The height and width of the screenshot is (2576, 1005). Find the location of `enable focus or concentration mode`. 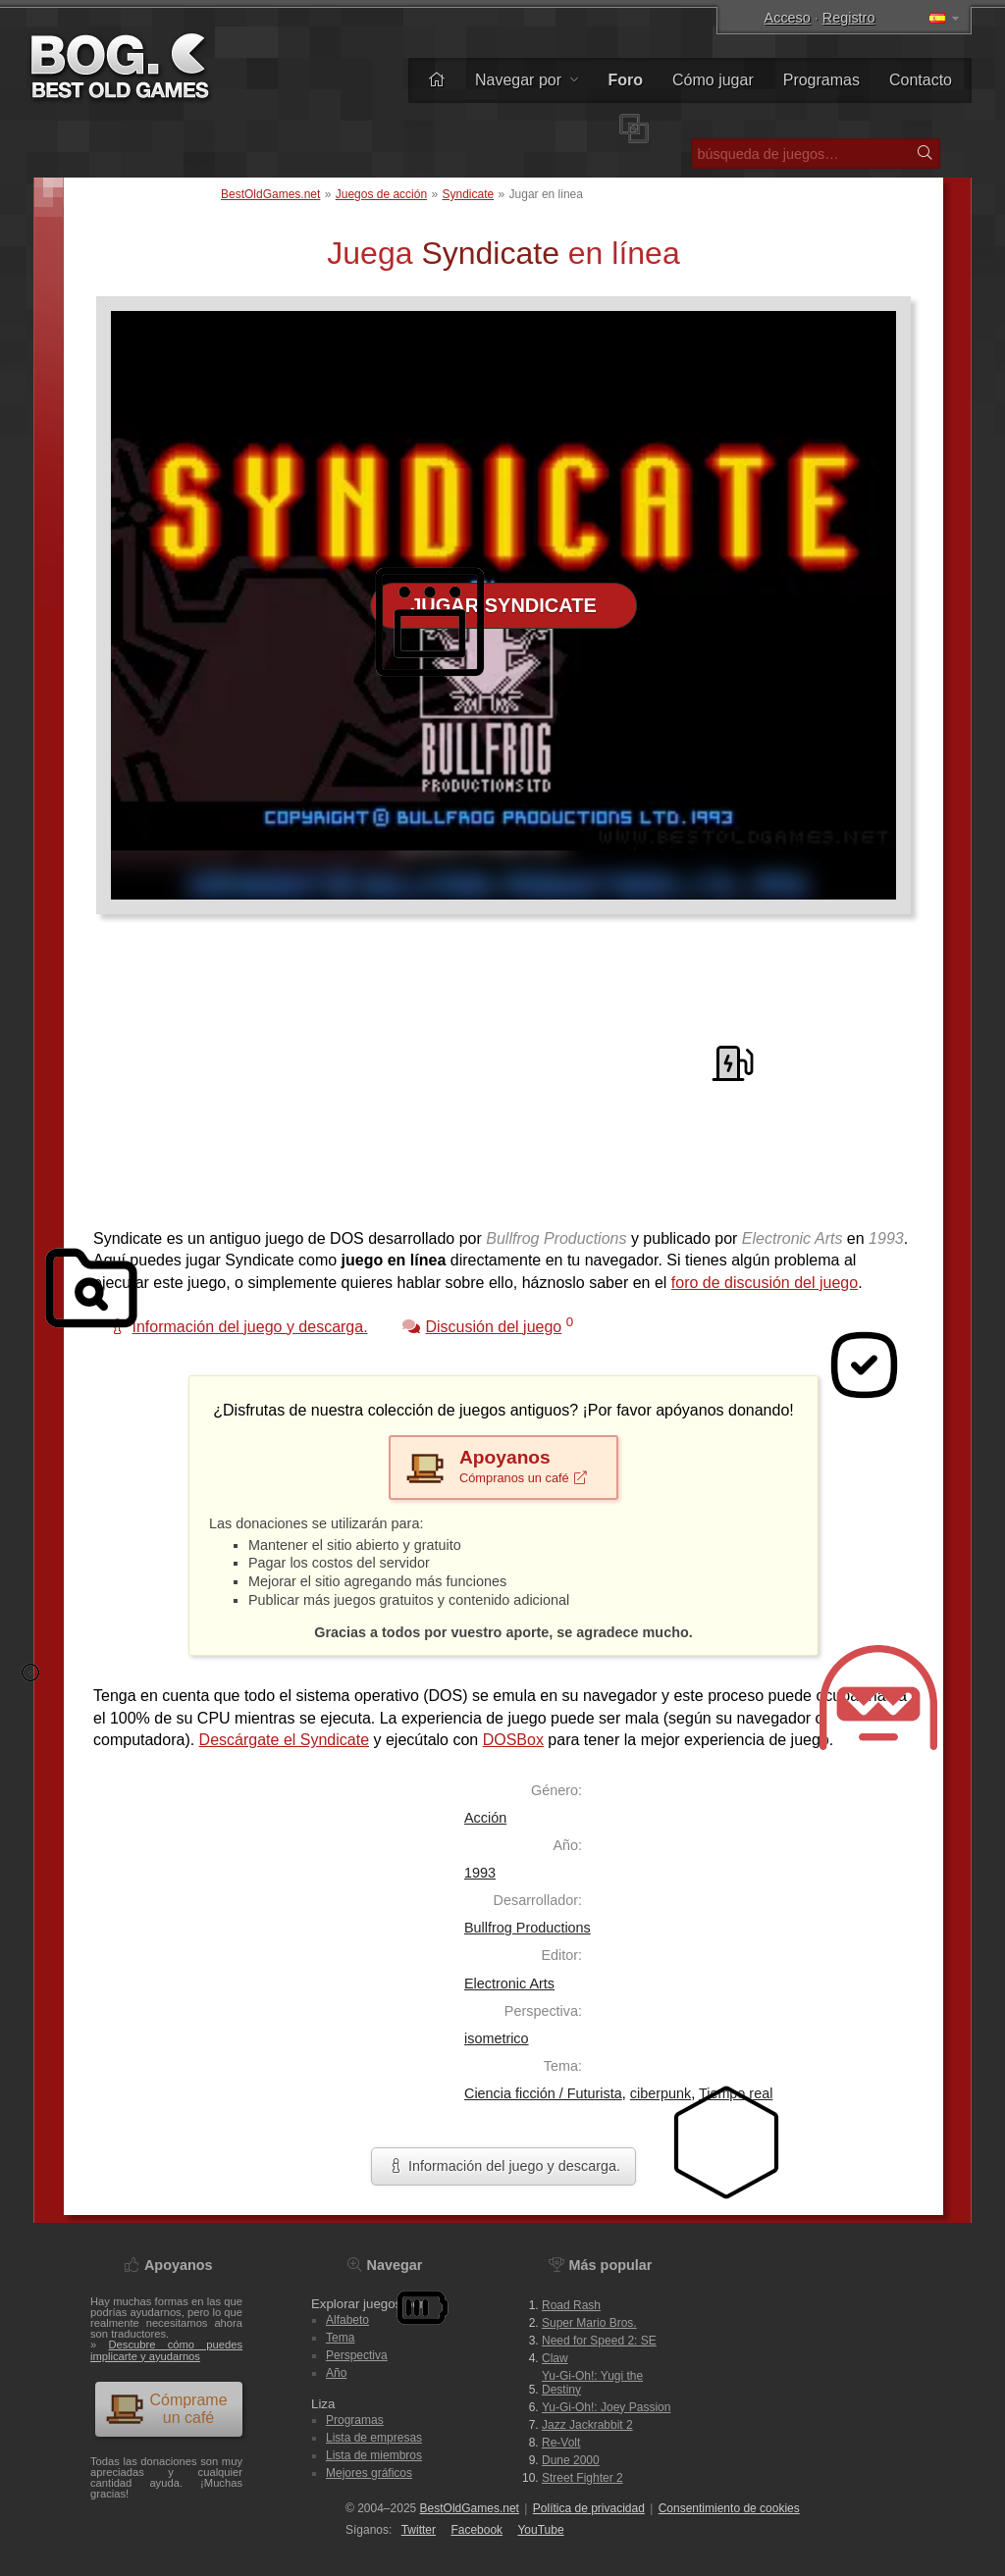

enable focus or concentration mode is located at coordinates (30, 1673).